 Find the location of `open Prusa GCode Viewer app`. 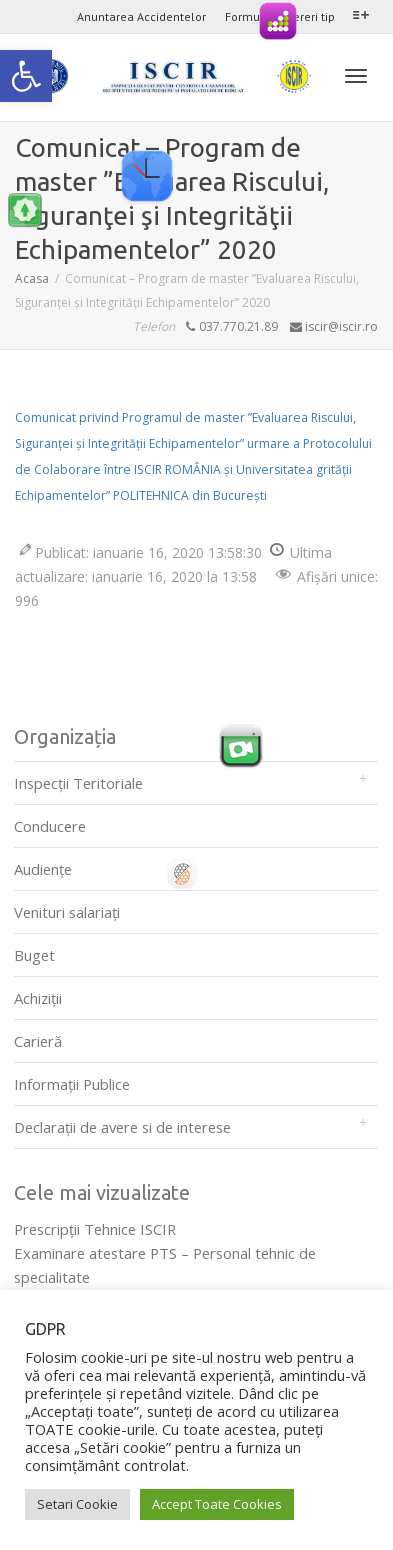

open Prusa GCode Viewer app is located at coordinates (182, 874).